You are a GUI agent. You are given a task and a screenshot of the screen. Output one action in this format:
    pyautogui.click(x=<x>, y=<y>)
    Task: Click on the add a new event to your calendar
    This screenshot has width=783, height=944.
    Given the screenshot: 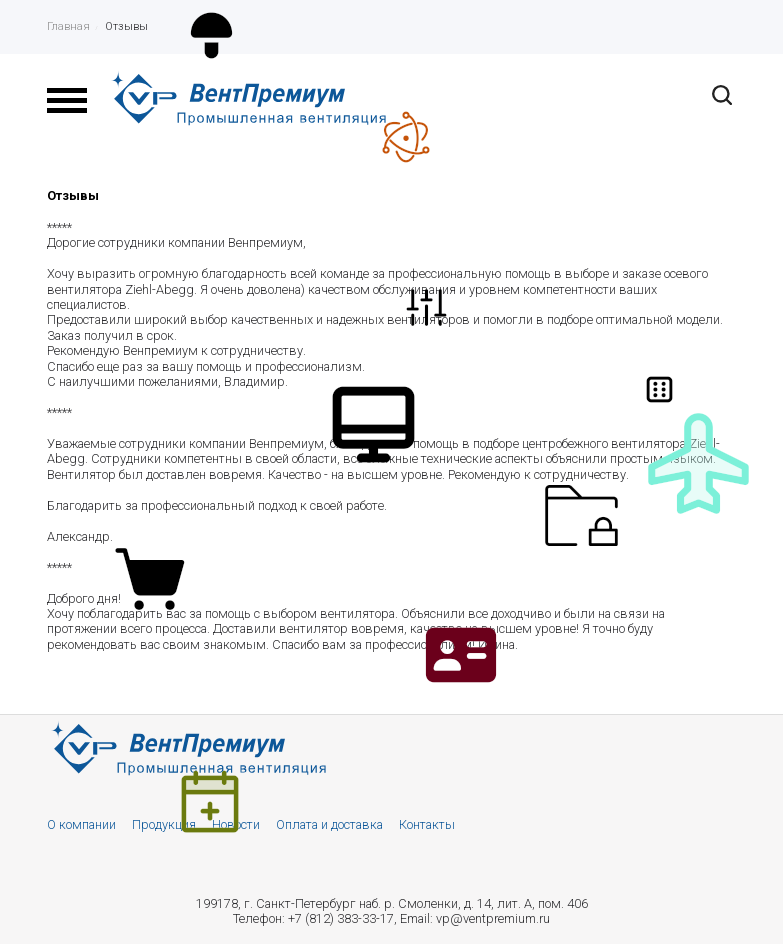 What is the action you would take?
    pyautogui.click(x=210, y=804)
    